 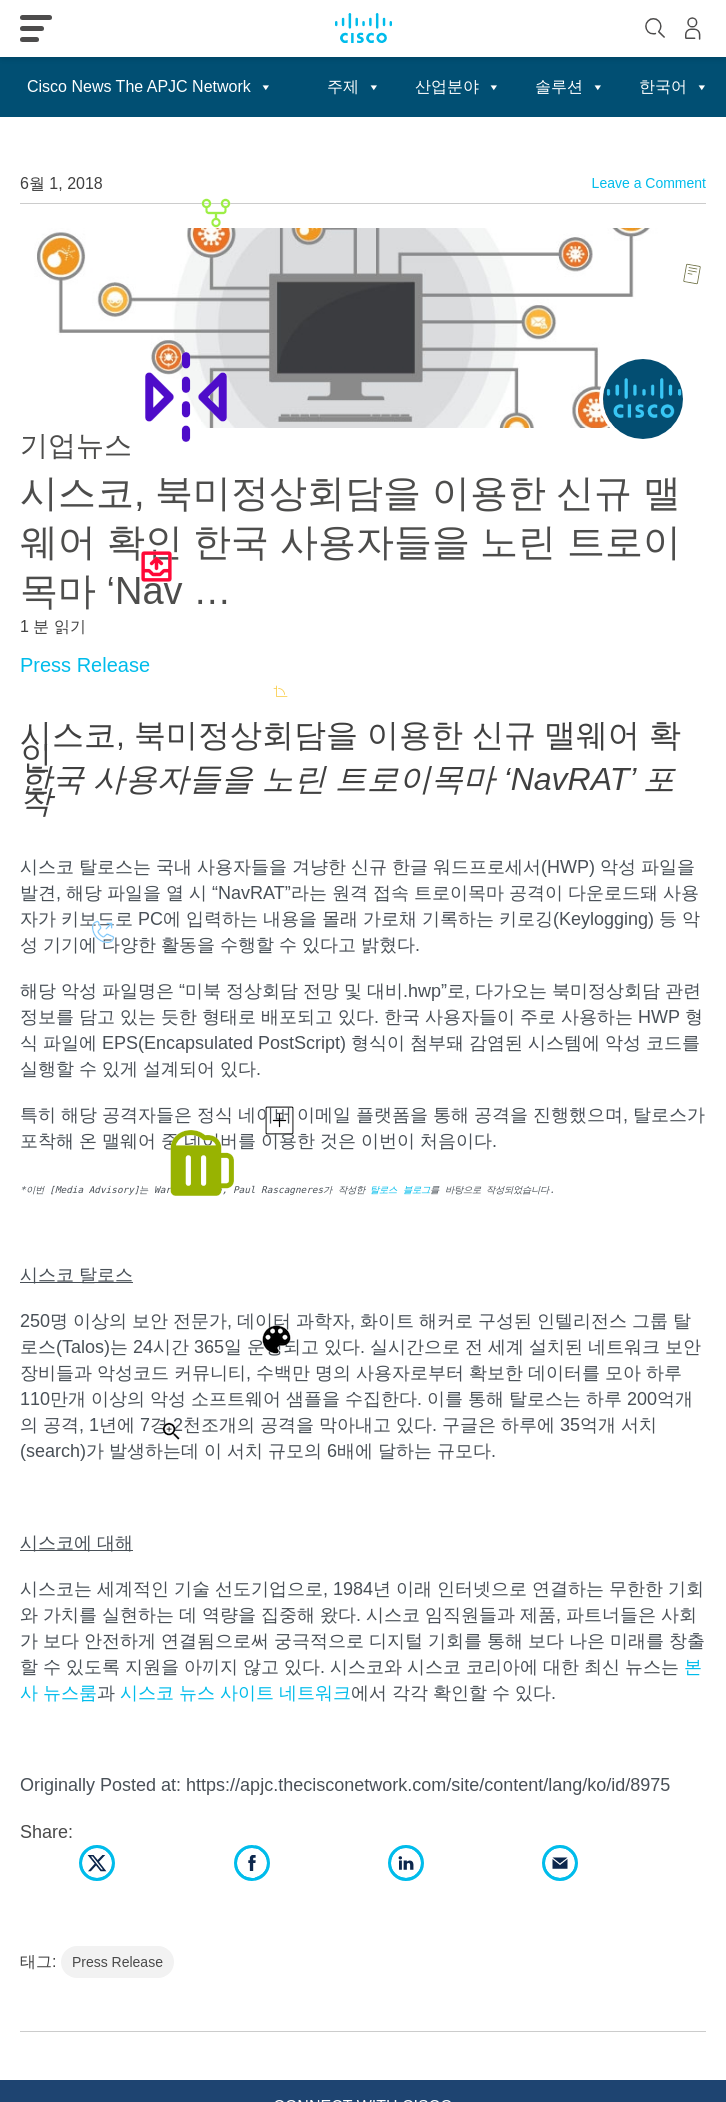 I want to click on access bar or brewery locations, so click(x=198, y=1165).